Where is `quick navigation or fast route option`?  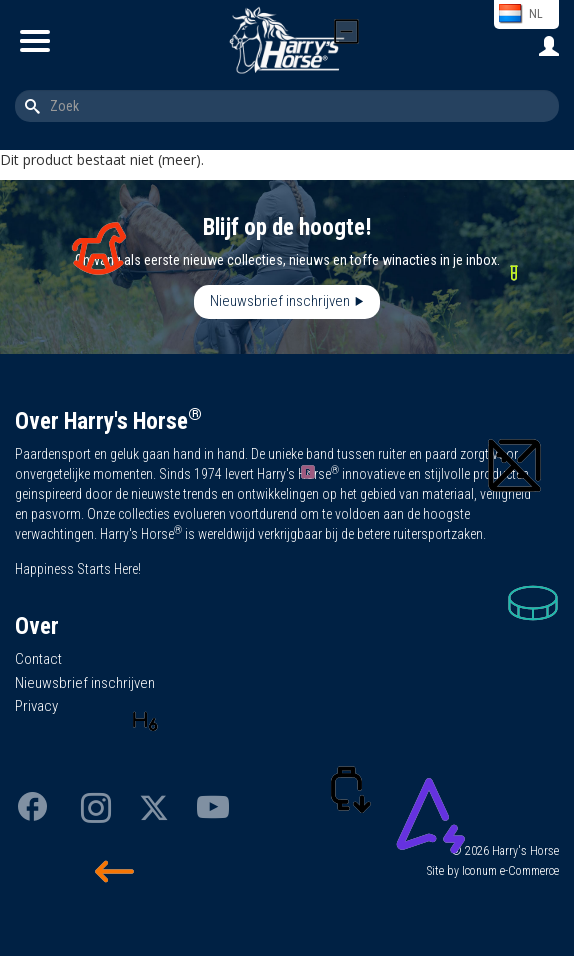 quick navigation or fast route option is located at coordinates (429, 814).